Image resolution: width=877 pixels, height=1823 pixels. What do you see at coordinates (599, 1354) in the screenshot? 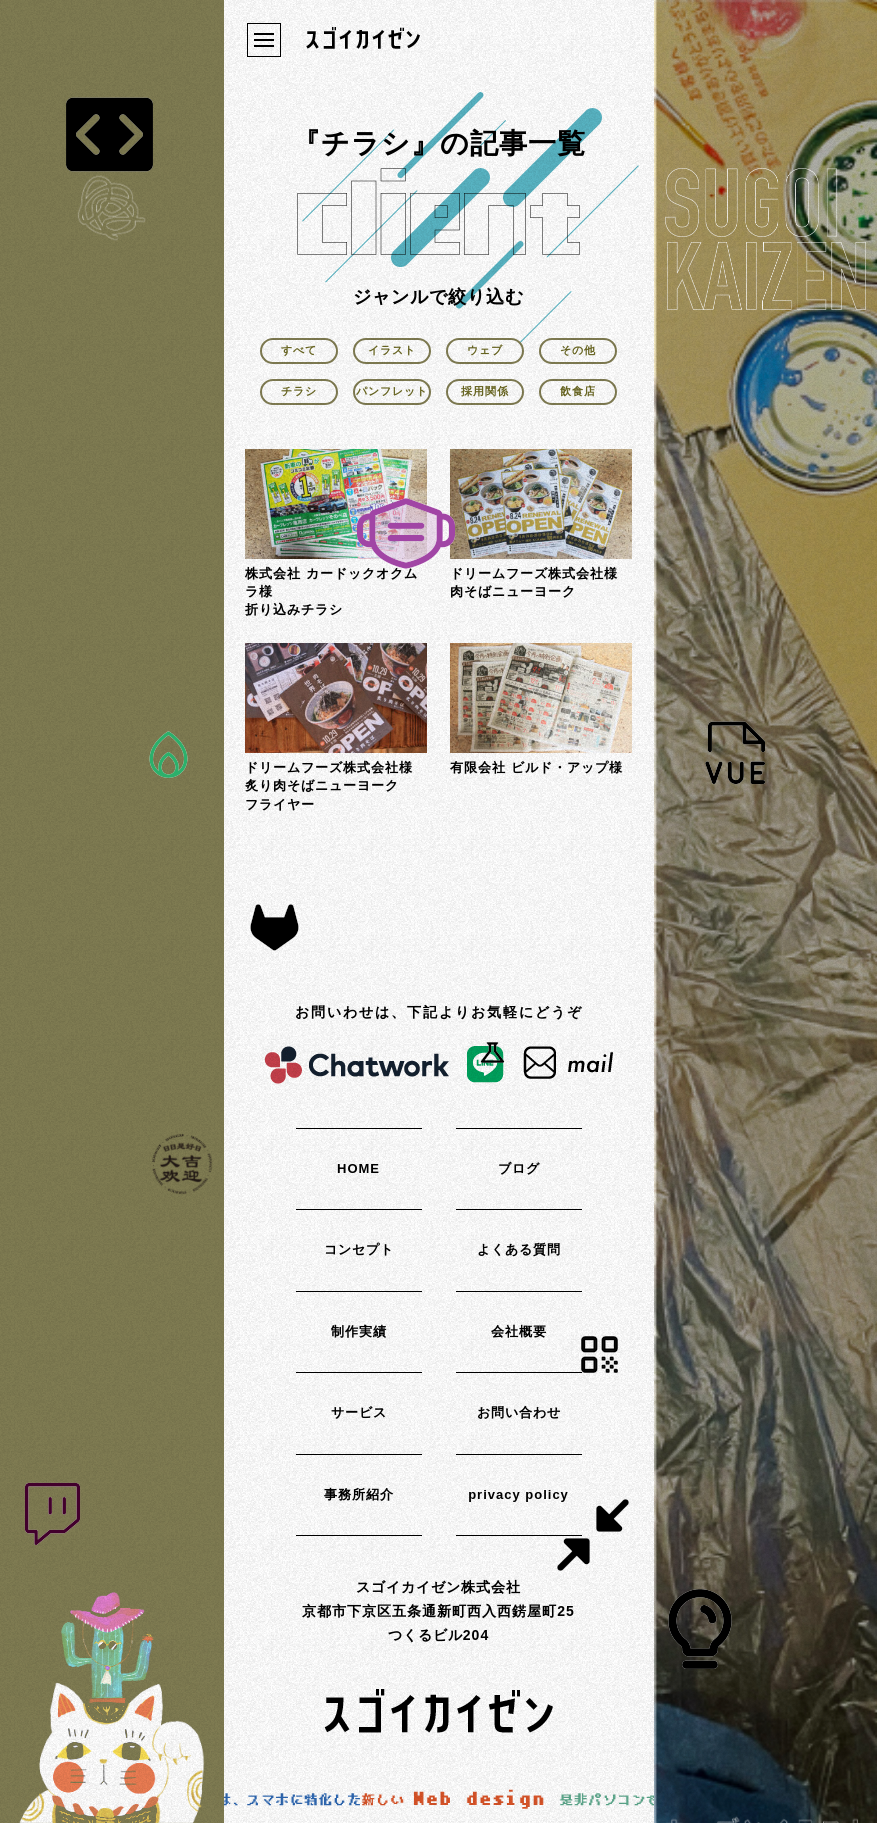
I see `scan or generate a QR code` at bounding box center [599, 1354].